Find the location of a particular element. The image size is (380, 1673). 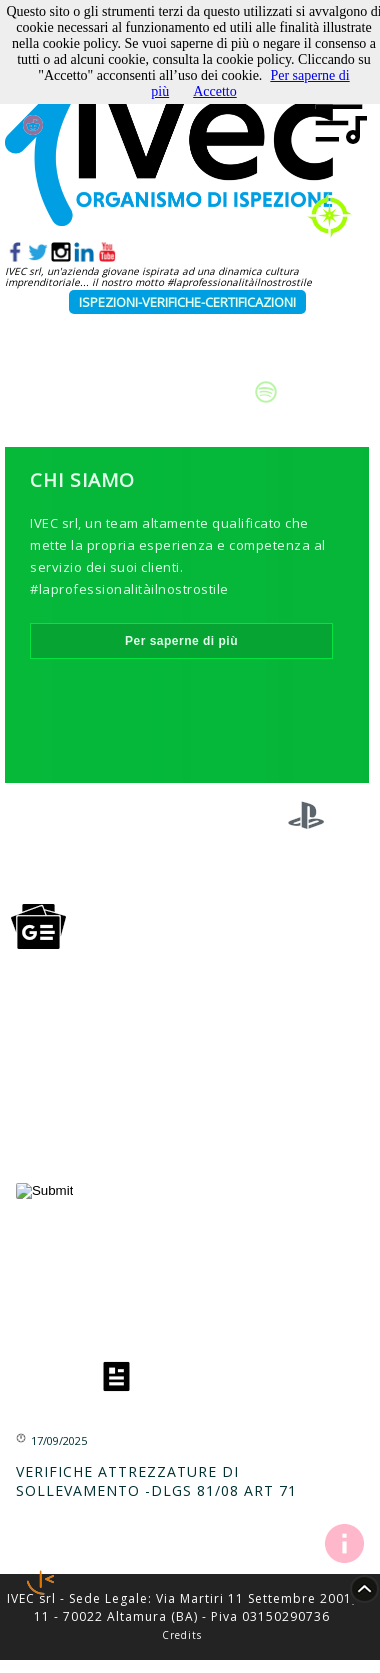

open the Reddit app is located at coordinates (33, 125).